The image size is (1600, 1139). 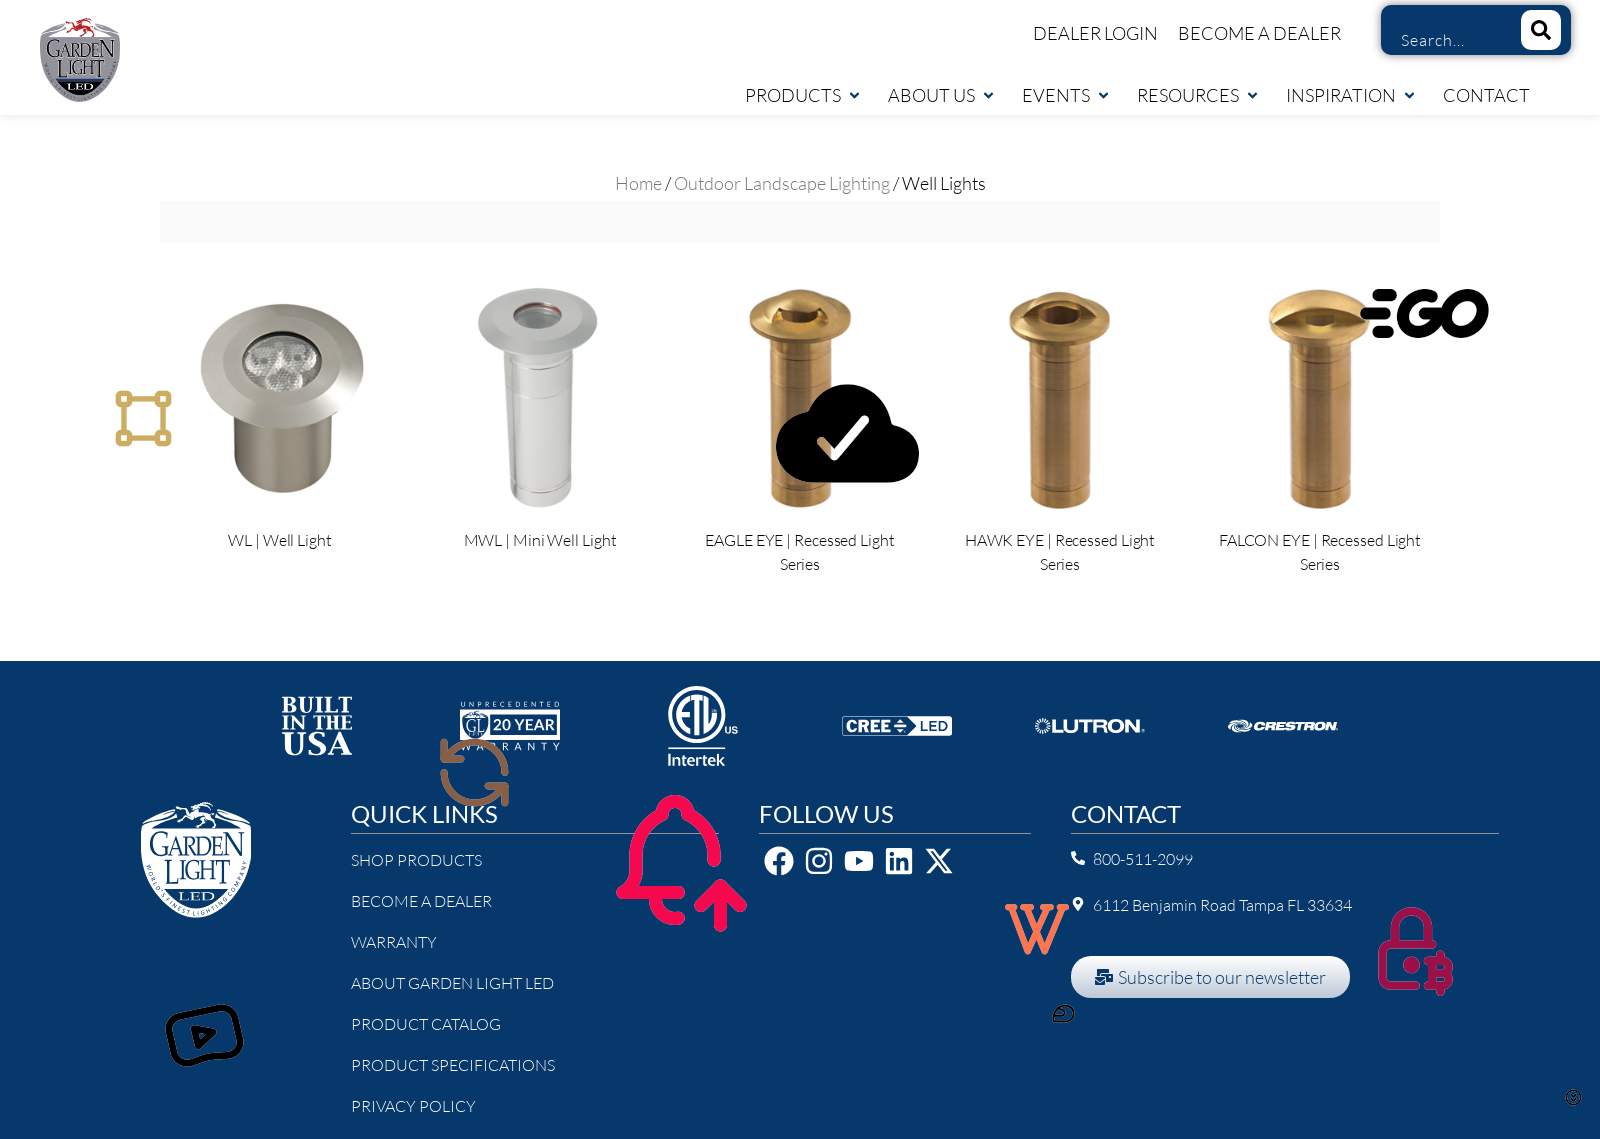 What do you see at coordinates (204, 1035) in the screenshot?
I see `open YouTube Kids app` at bounding box center [204, 1035].